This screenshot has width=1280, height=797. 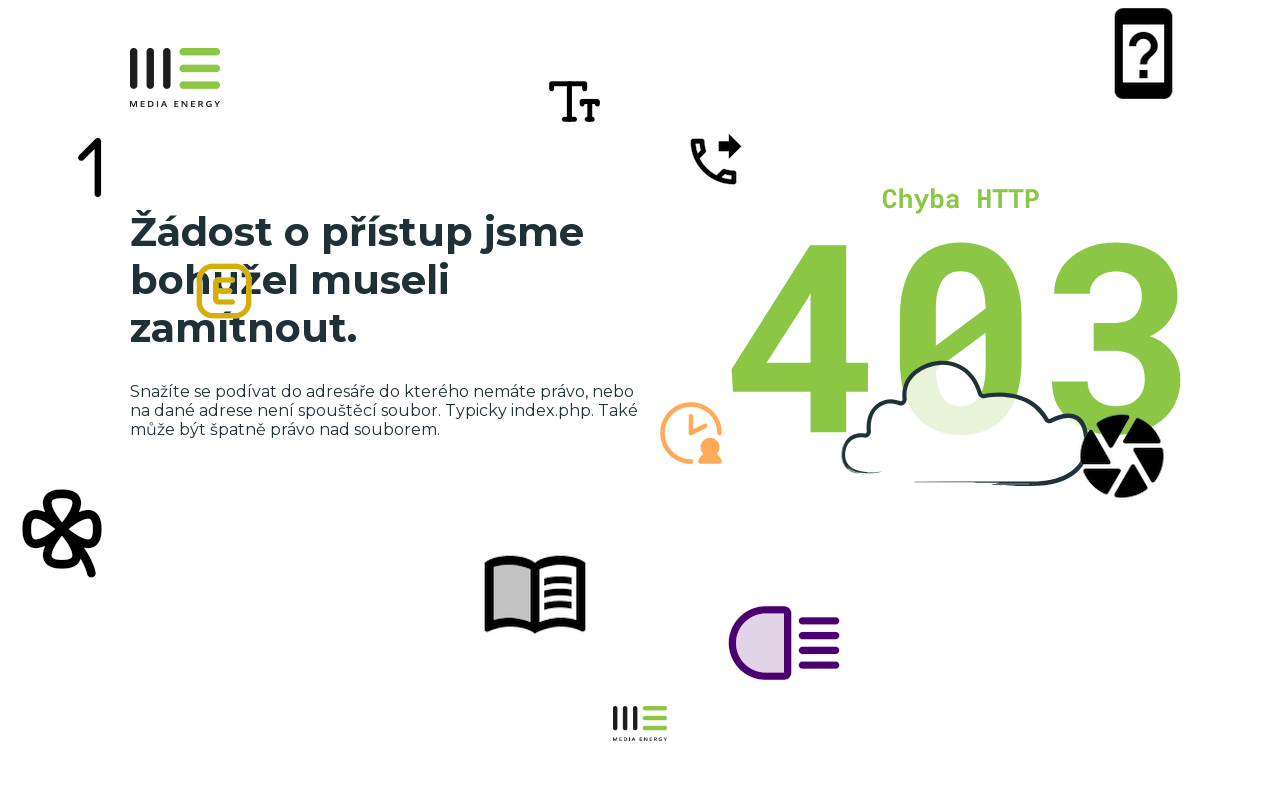 I want to click on indicates a luck or chance-based feature, so click(x=62, y=532).